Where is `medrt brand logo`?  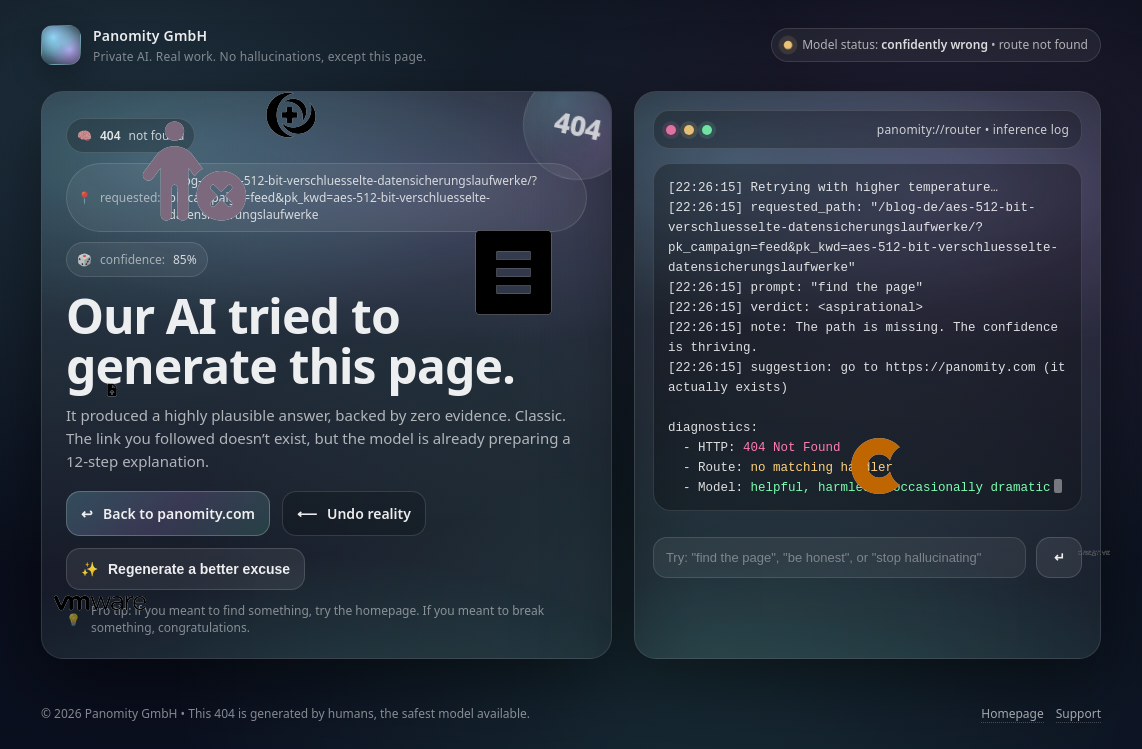 medrt brand logo is located at coordinates (291, 115).